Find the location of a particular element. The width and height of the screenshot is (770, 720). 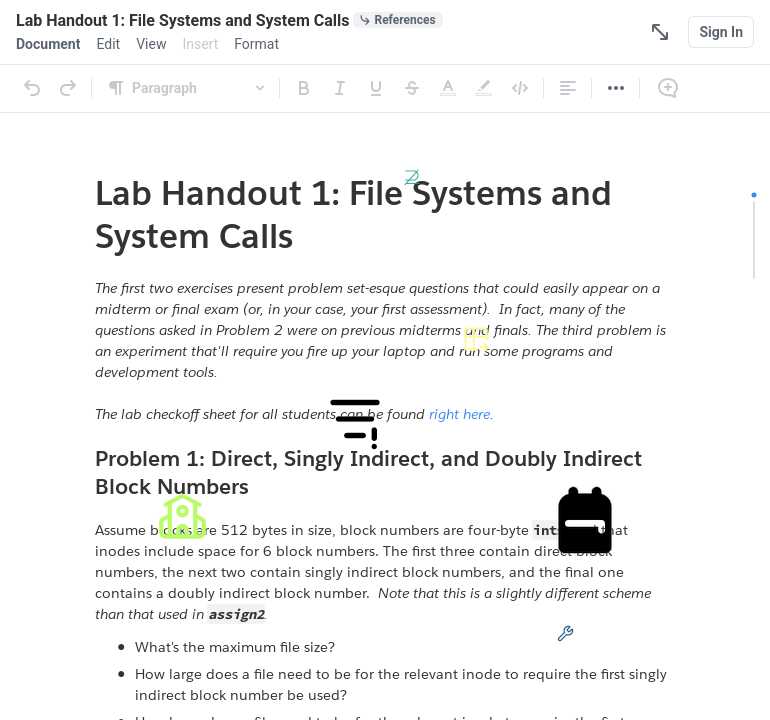

filter settings require attention is located at coordinates (355, 419).